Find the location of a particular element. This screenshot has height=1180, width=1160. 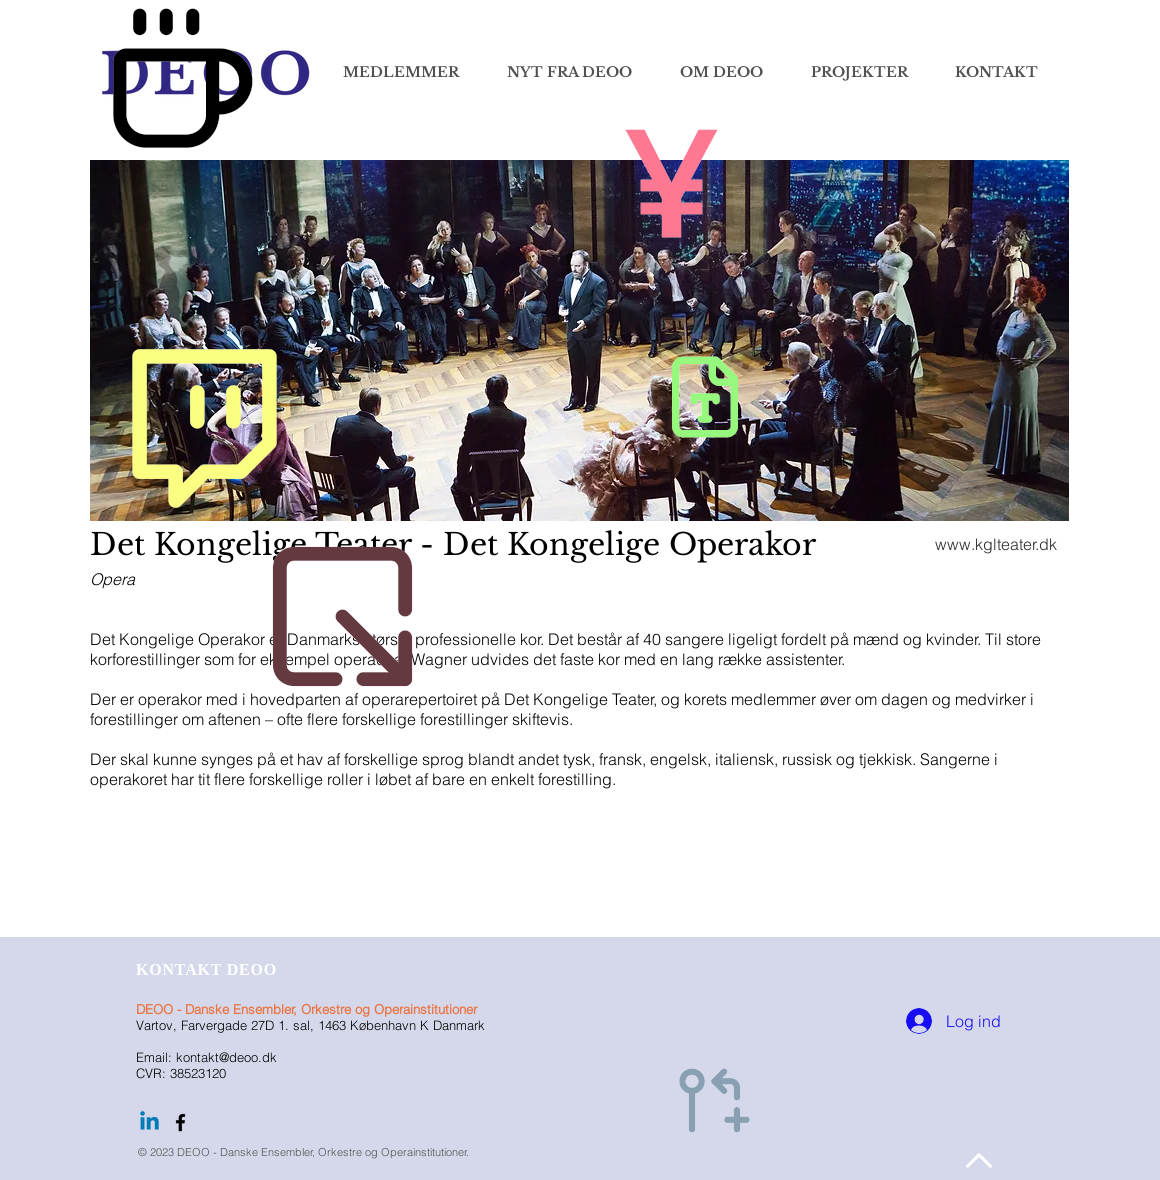

open Twitch app is located at coordinates (204, 428).